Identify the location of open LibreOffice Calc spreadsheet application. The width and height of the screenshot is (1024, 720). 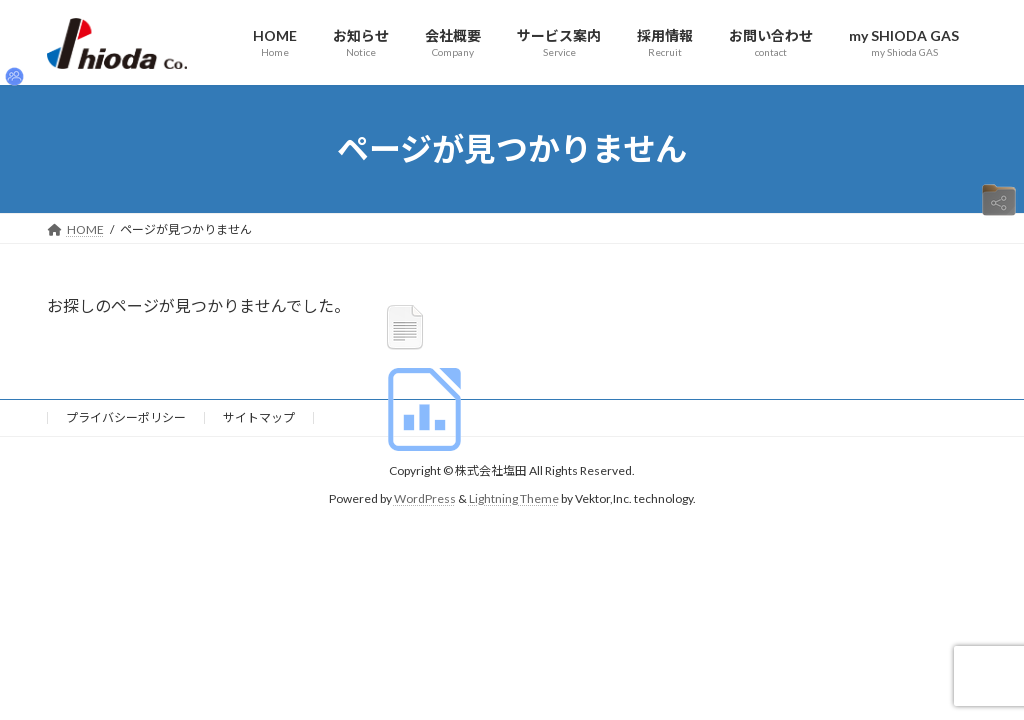
(424, 409).